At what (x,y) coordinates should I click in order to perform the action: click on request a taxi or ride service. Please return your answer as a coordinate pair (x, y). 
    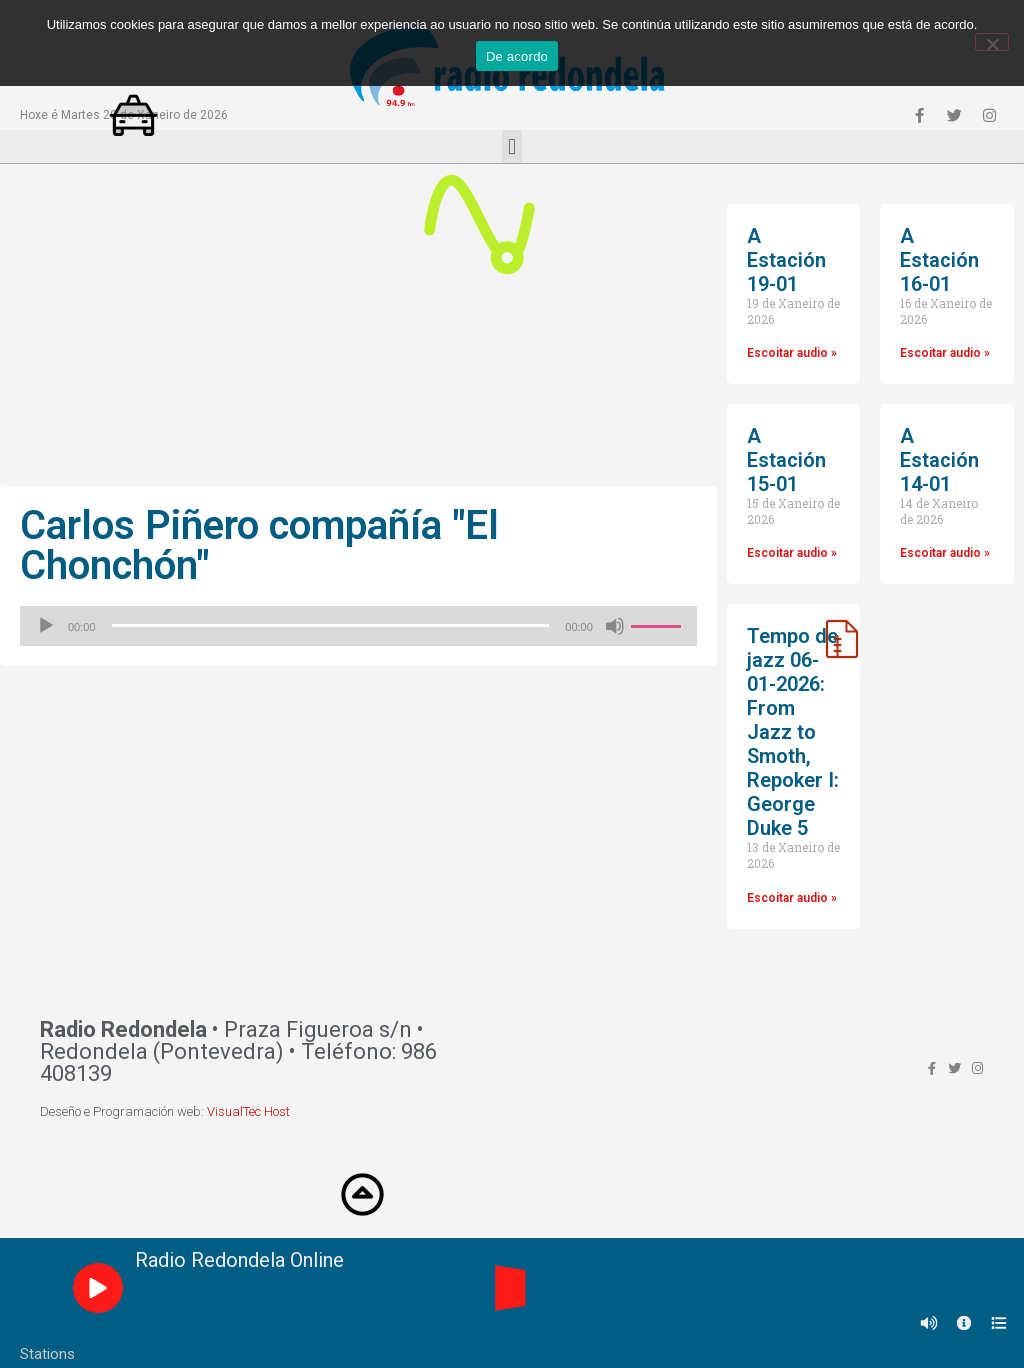
    Looking at the image, I should click on (133, 118).